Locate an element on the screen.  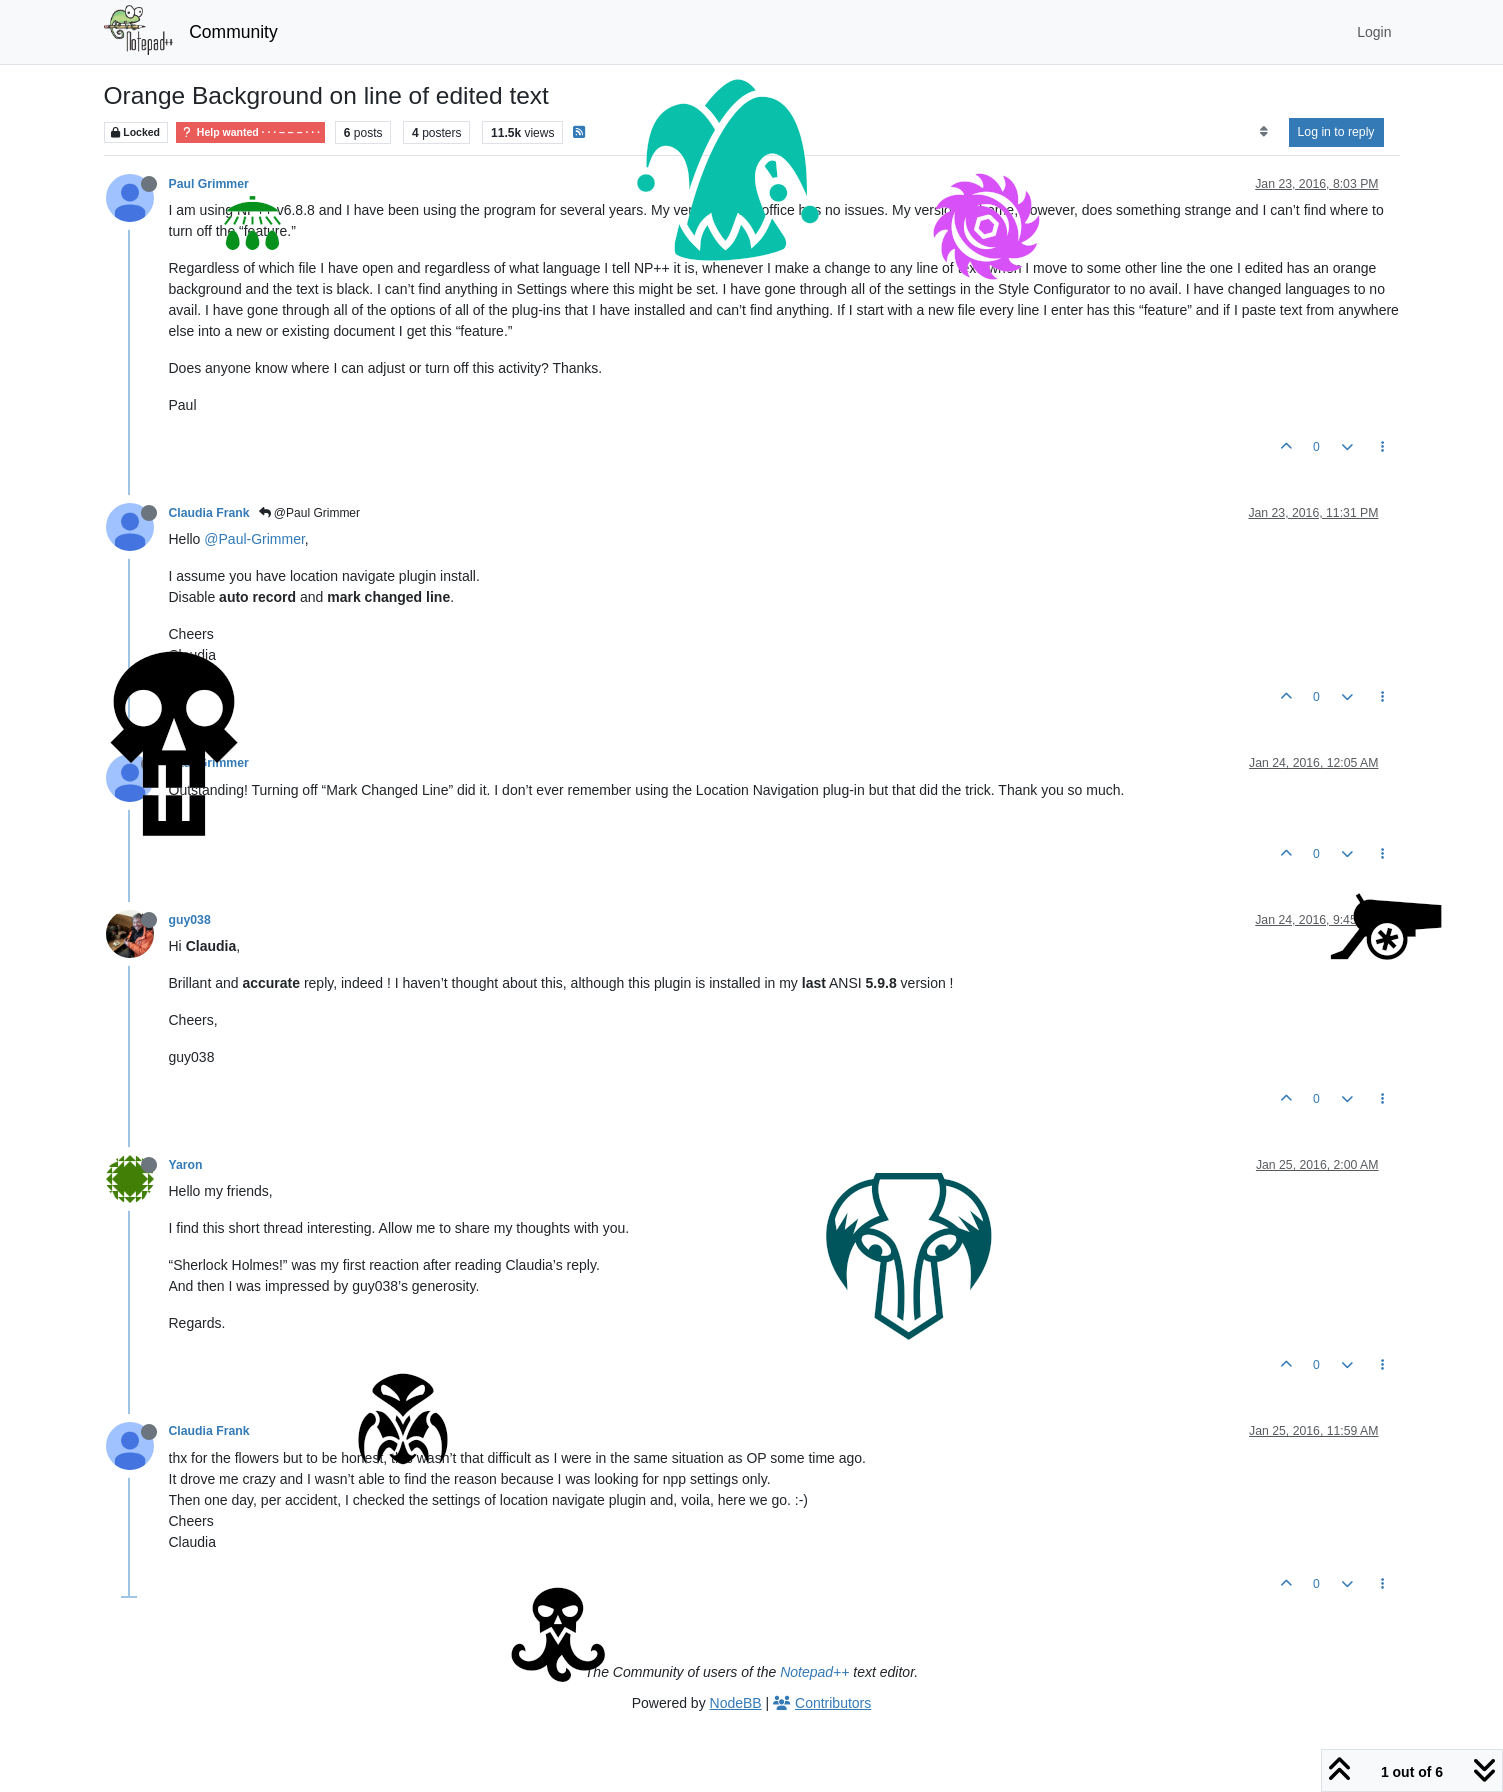
access joke or humor features is located at coordinates (728, 170).